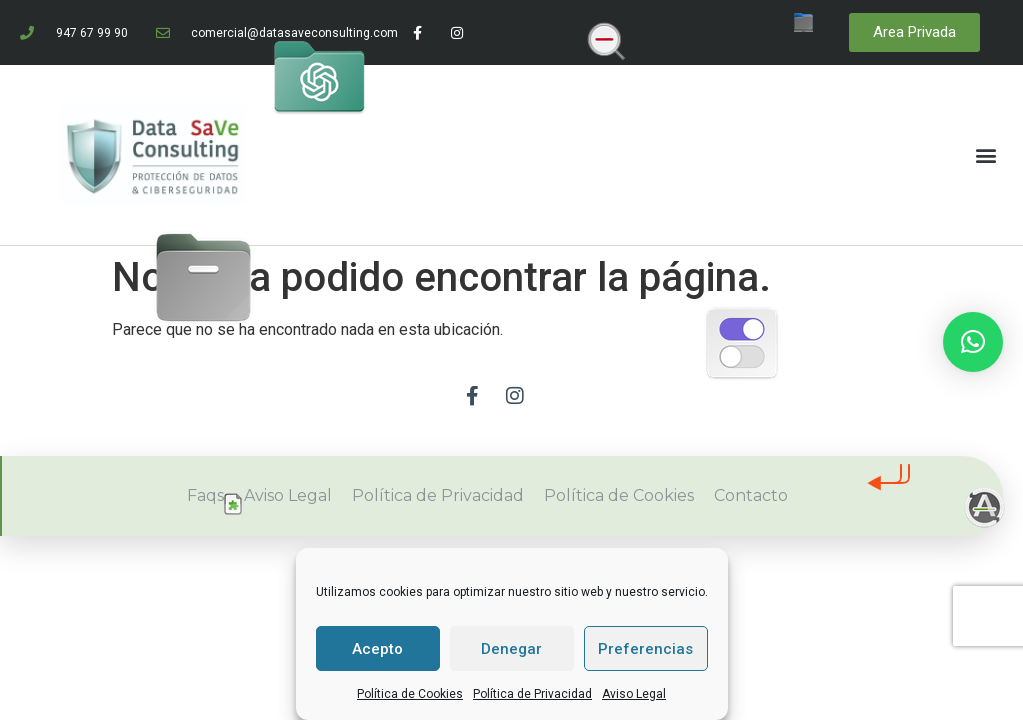  Describe the element at coordinates (742, 343) in the screenshot. I see `open gnome tweaks application` at that location.